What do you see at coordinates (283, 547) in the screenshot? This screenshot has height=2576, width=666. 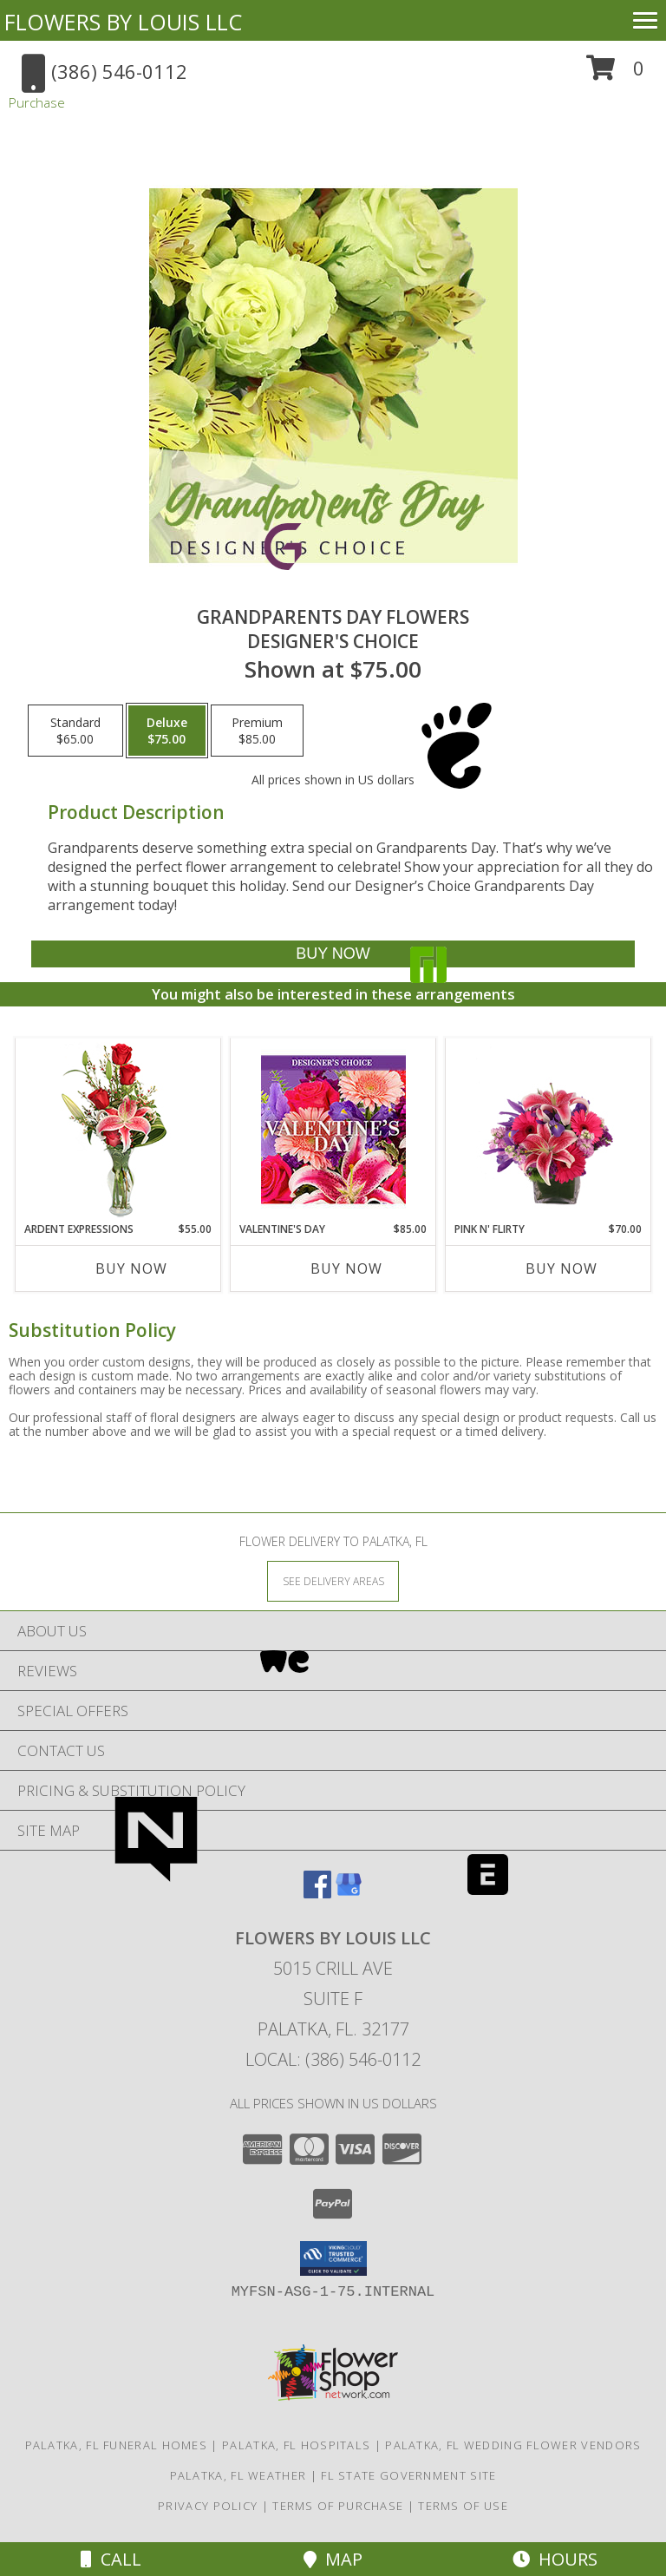 I see `visit the Great Learning website or platform` at bounding box center [283, 547].